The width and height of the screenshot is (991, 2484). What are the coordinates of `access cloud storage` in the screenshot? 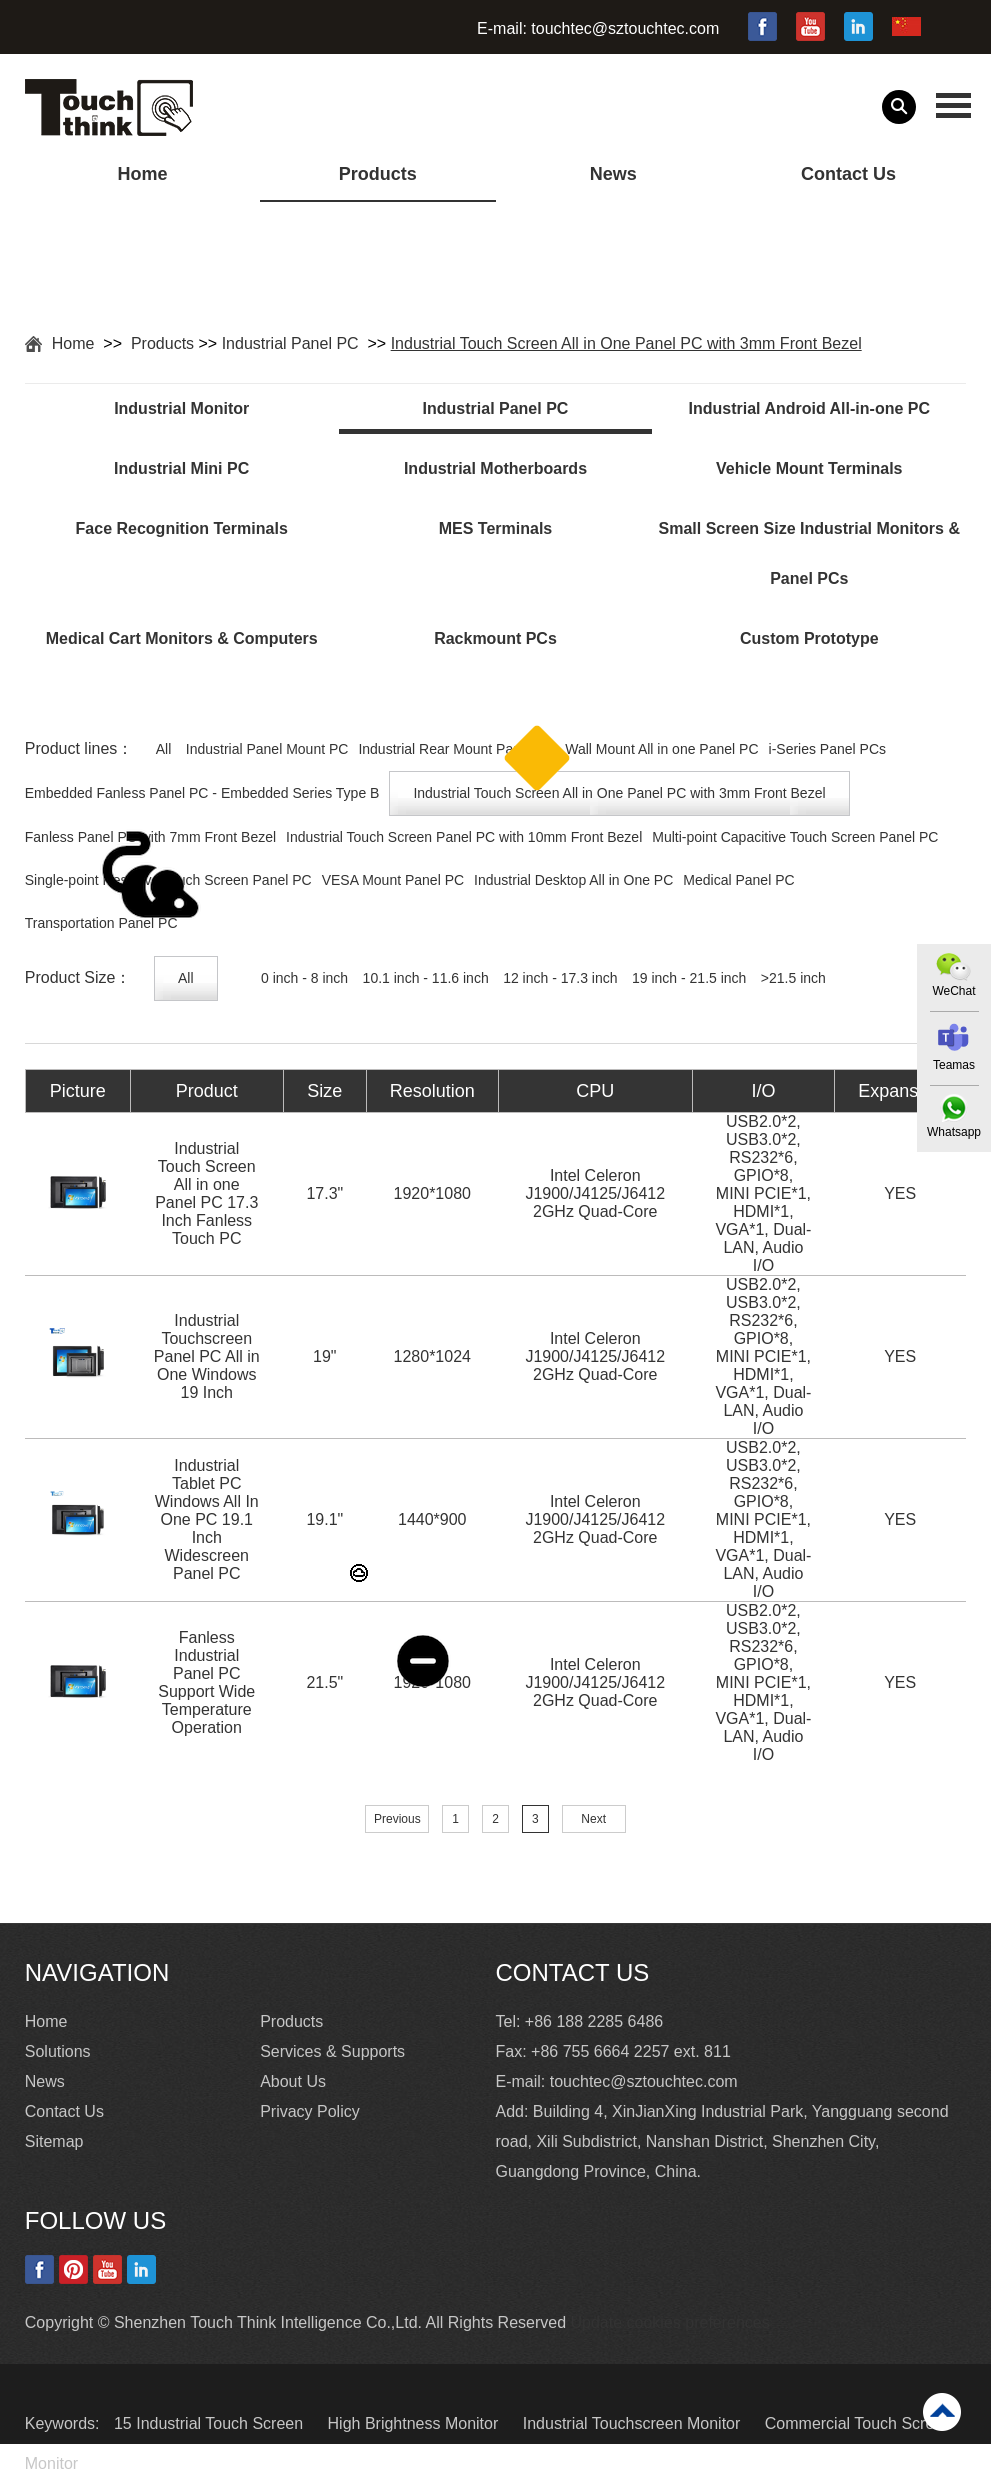 It's located at (359, 1573).